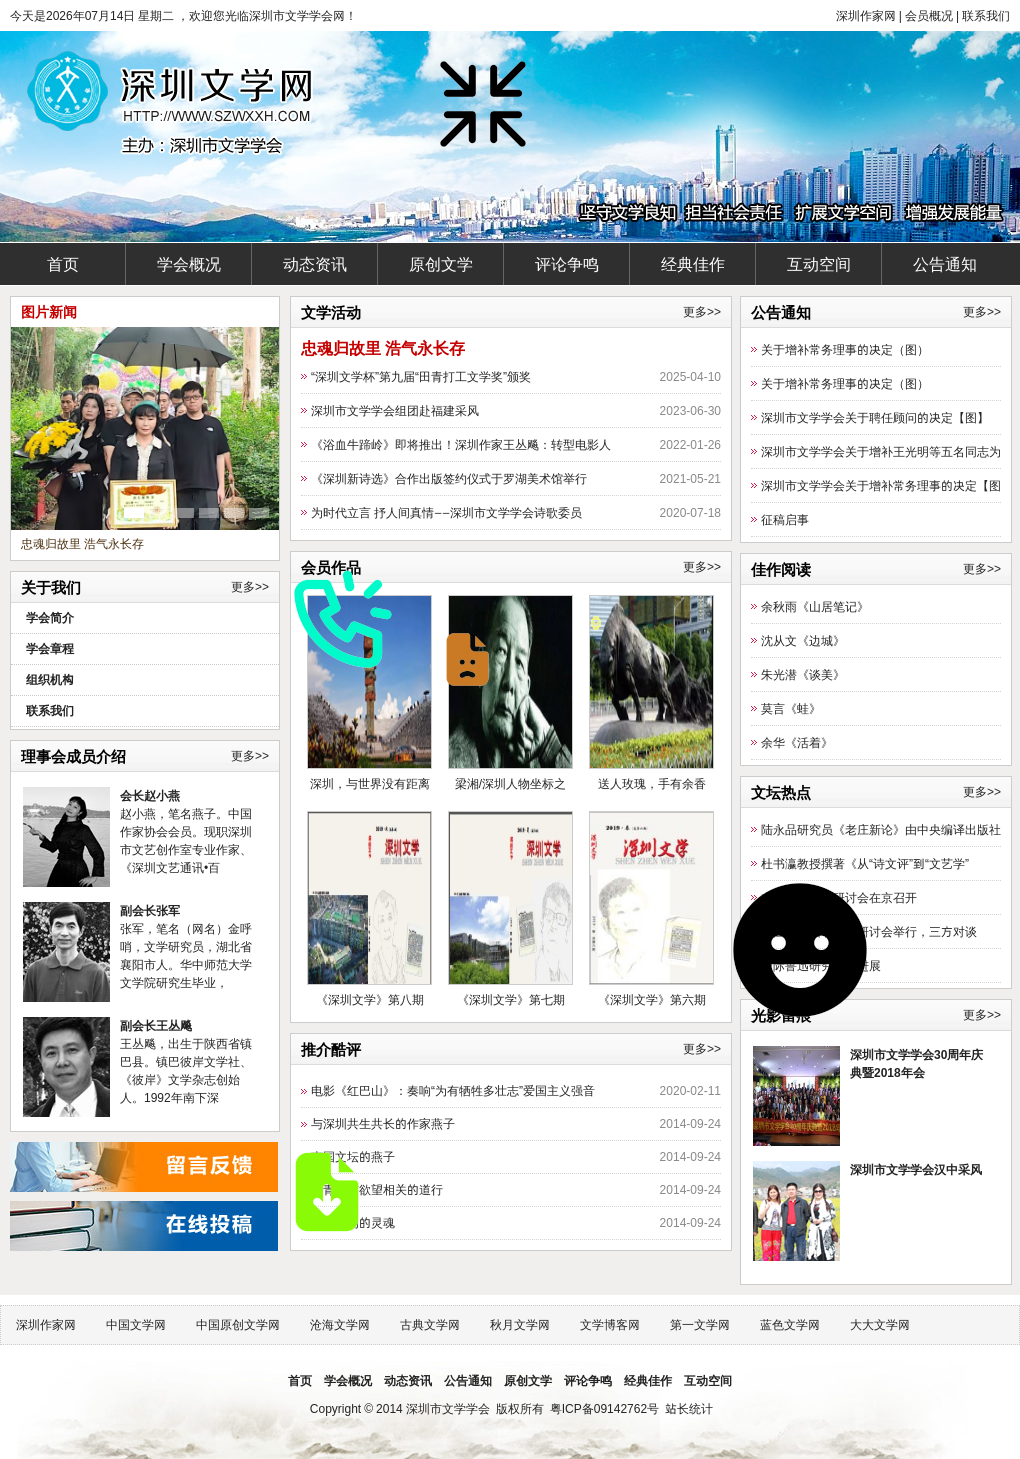 This screenshot has width=1020, height=1459. I want to click on indicates a file error or problem, so click(467, 659).